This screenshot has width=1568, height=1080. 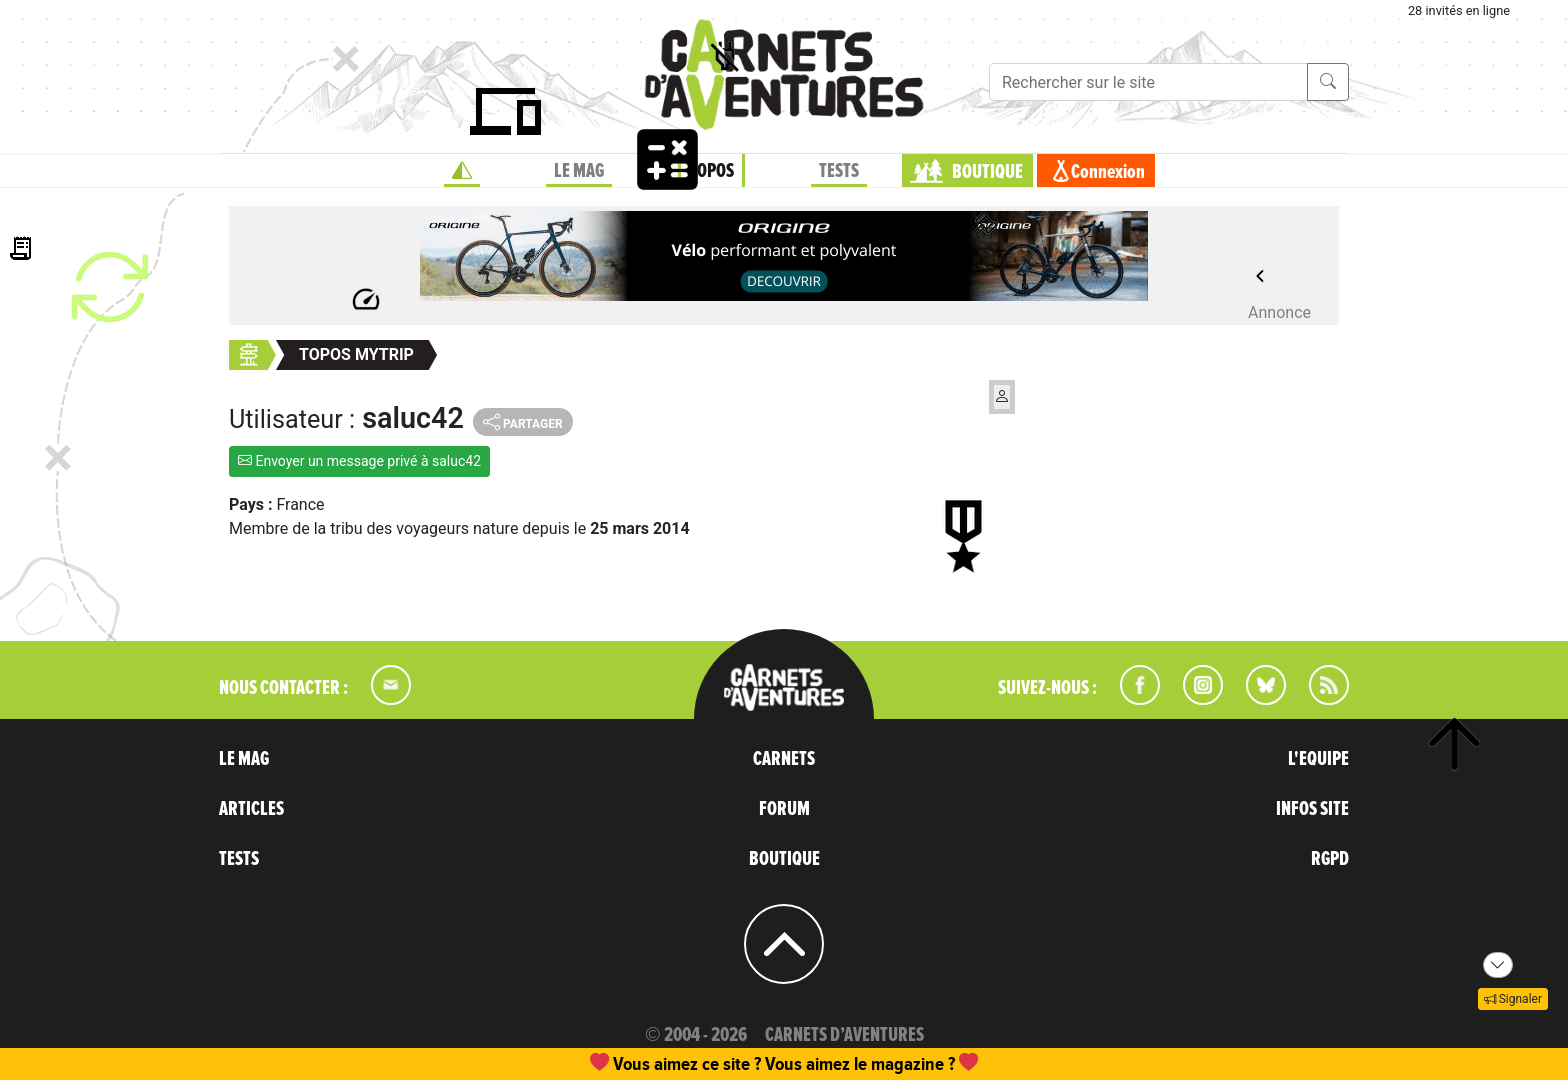 I want to click on view achievements or awards, so click(x=963, y=536).